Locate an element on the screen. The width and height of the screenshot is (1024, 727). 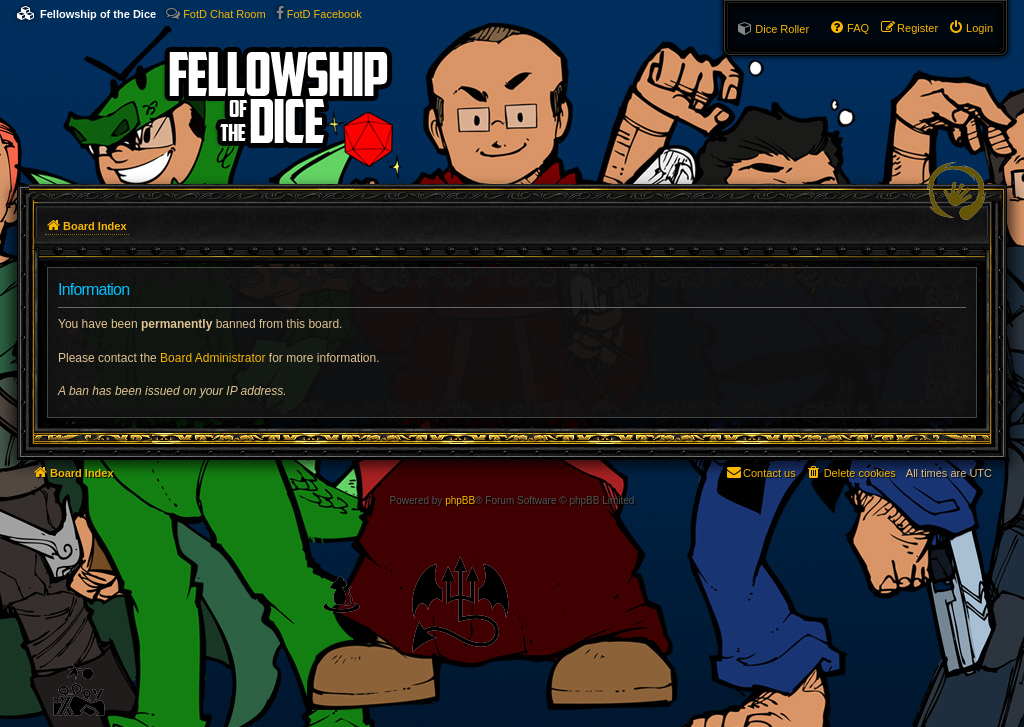
select a devil or demon character is located at coordinates (460, 604).